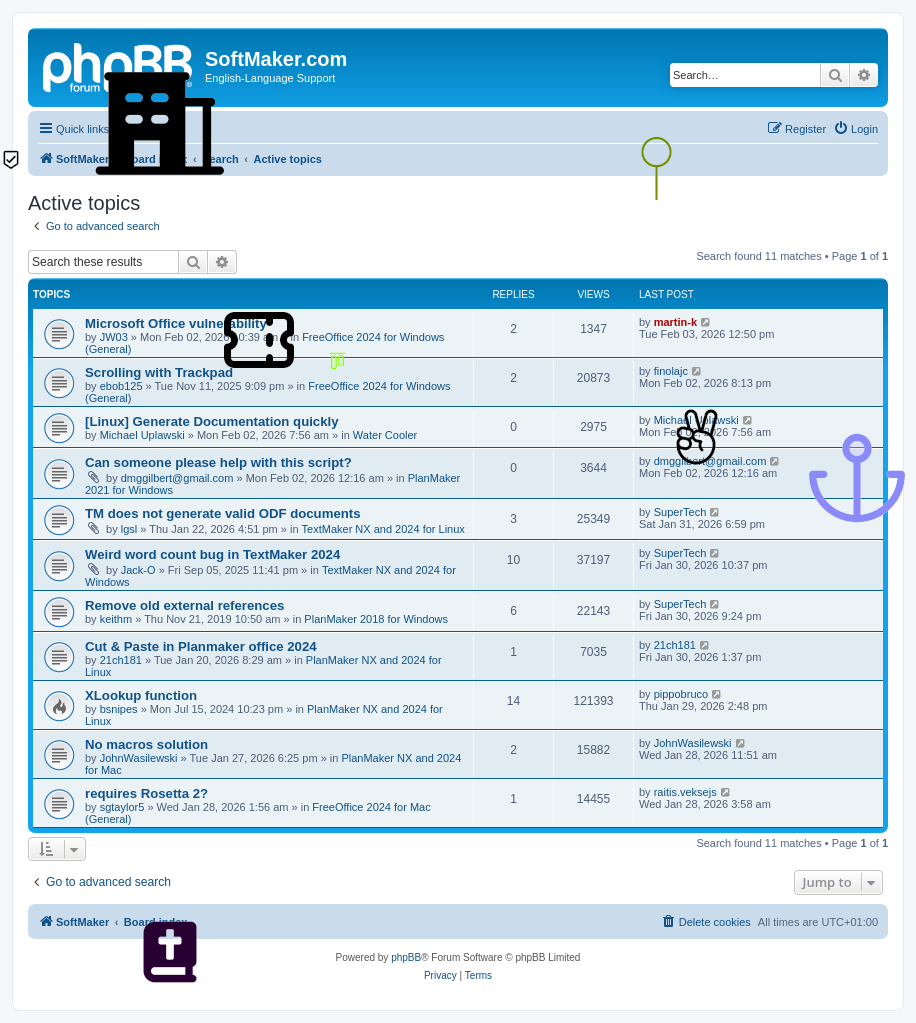  What do you see at coordinates (155, 123) in the screenshot?
I see `view office or workplace location` at bounding box center [155, 123].